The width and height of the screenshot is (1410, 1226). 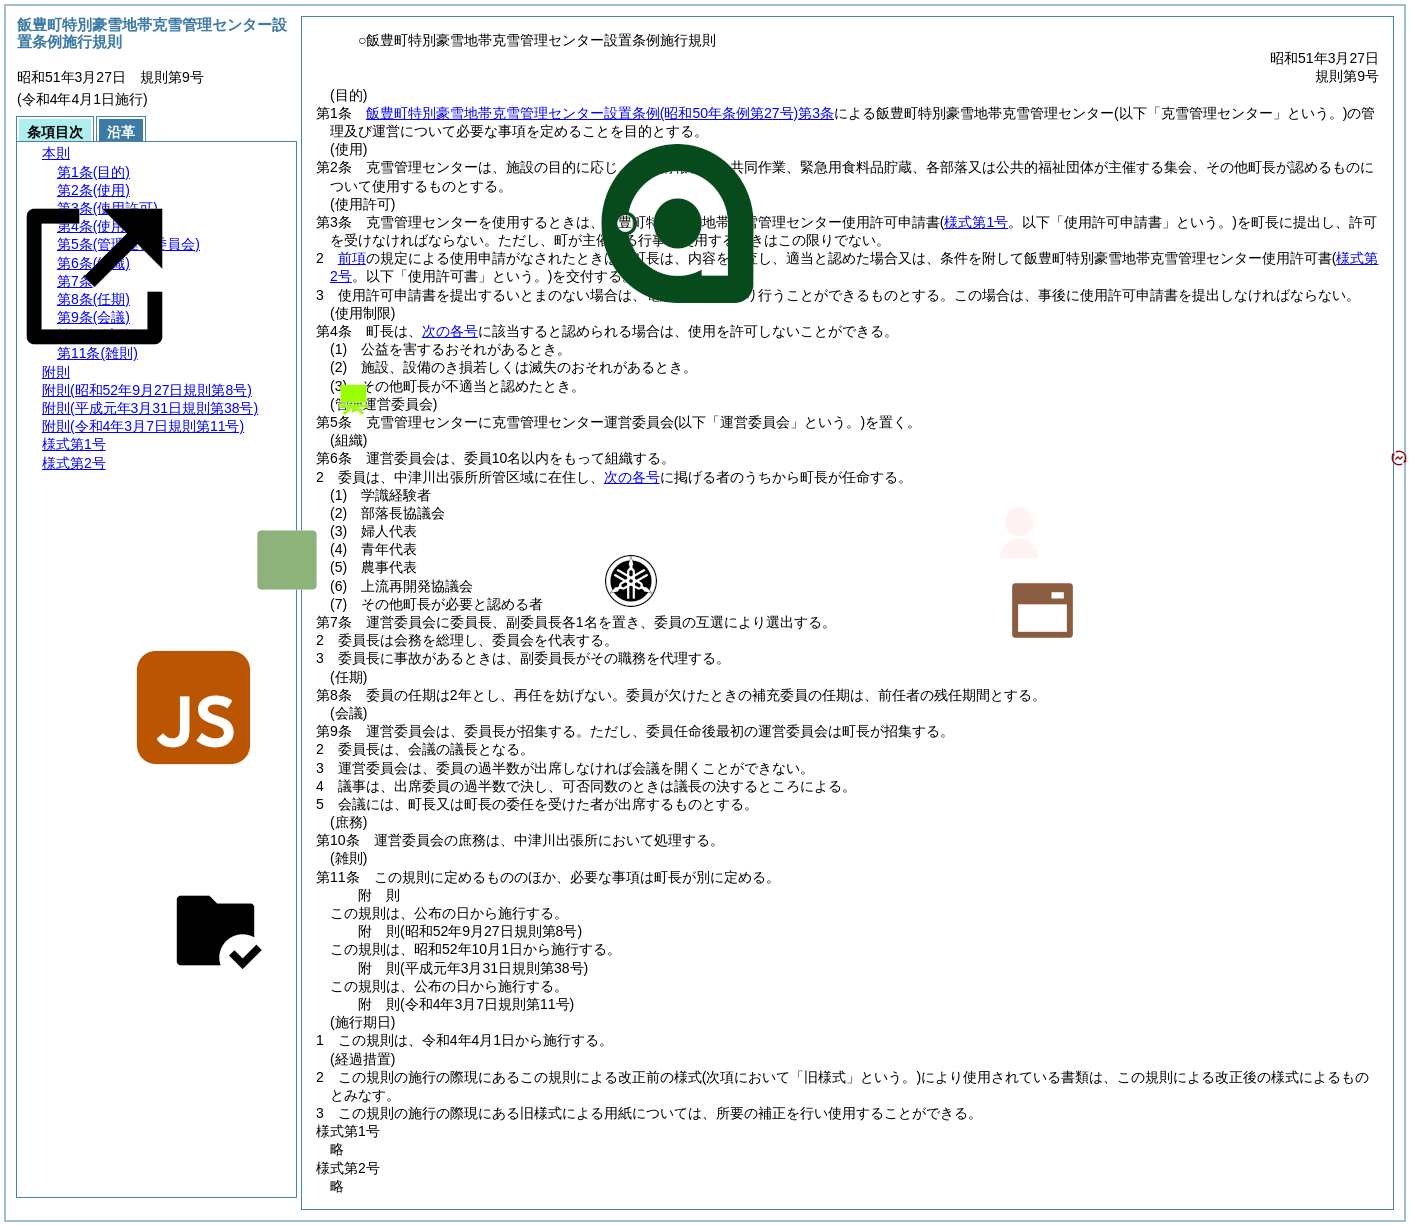 I want to click on open a new browser window, so click(x=1042, y=610).